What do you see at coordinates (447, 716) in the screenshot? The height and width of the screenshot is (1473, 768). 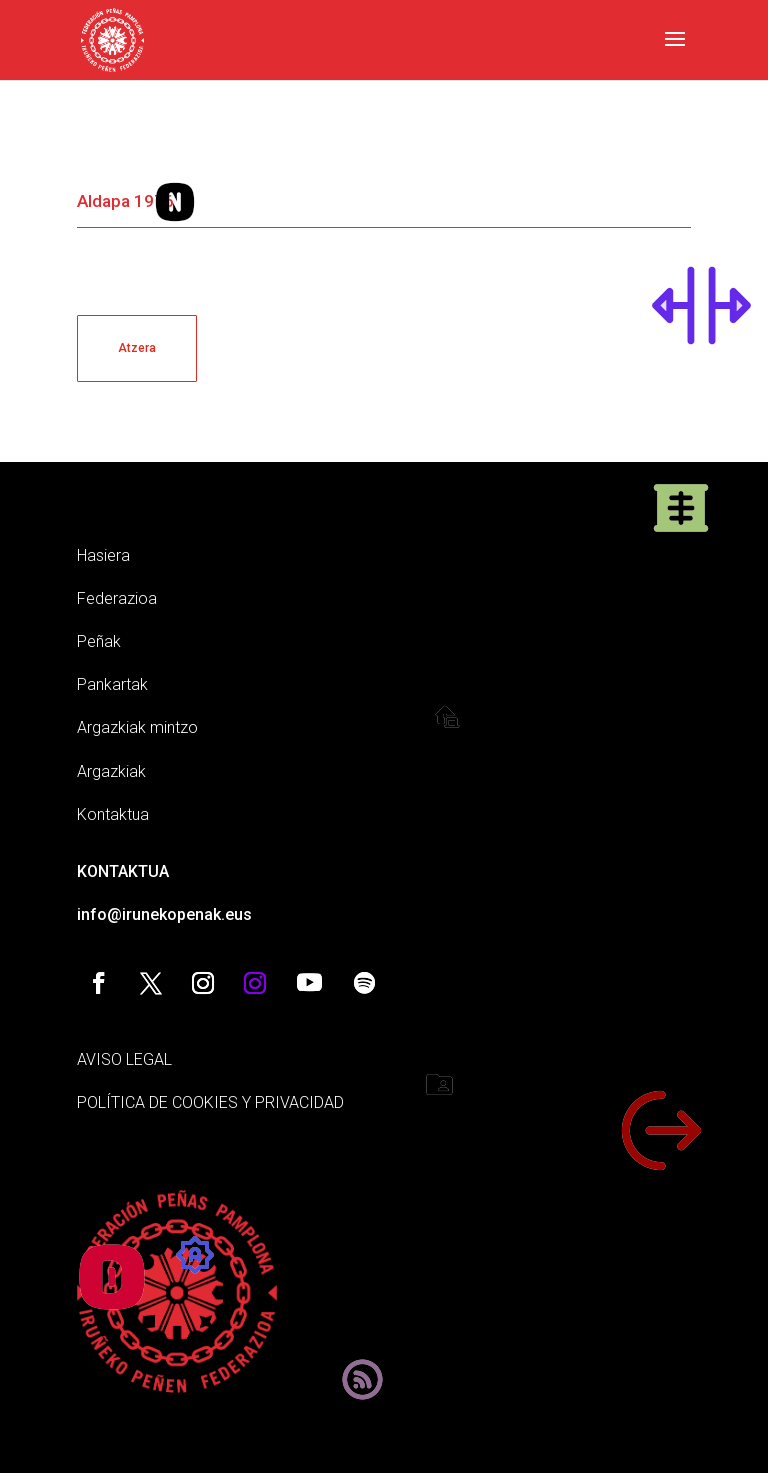 I see `work from home or remote work mode` at bounding box center [447, 716].